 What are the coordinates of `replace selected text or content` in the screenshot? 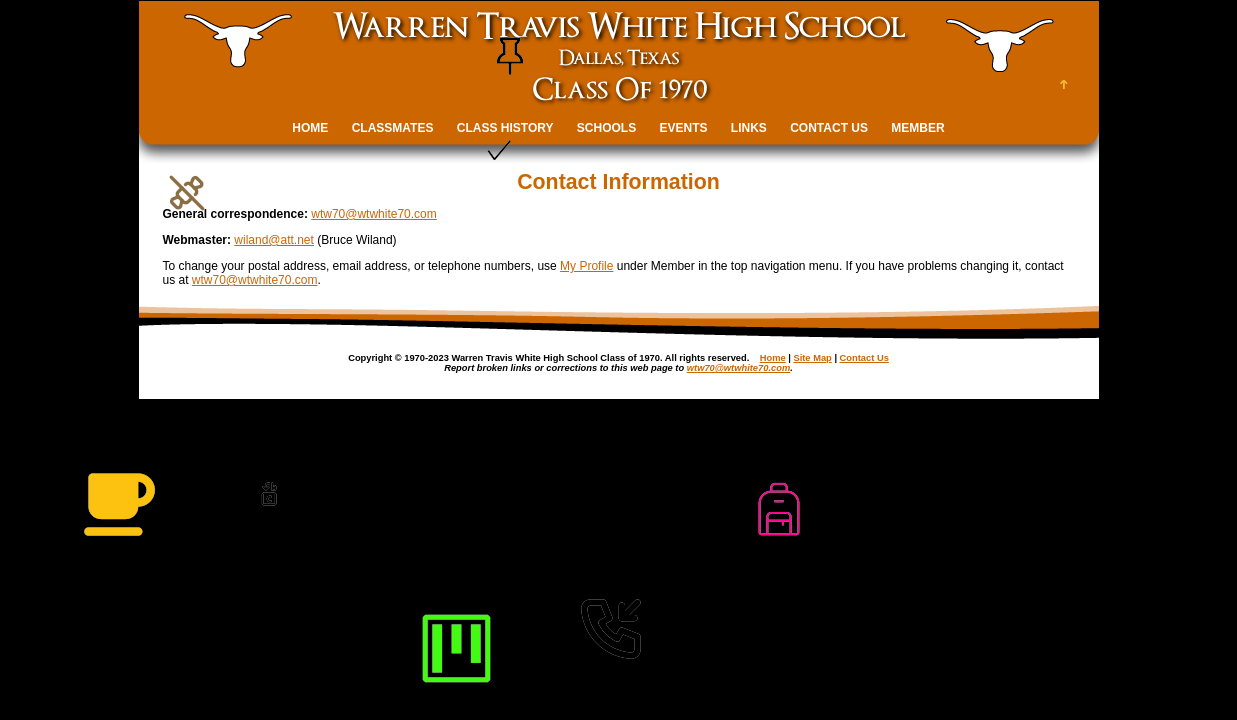 It's located at (270, 494).